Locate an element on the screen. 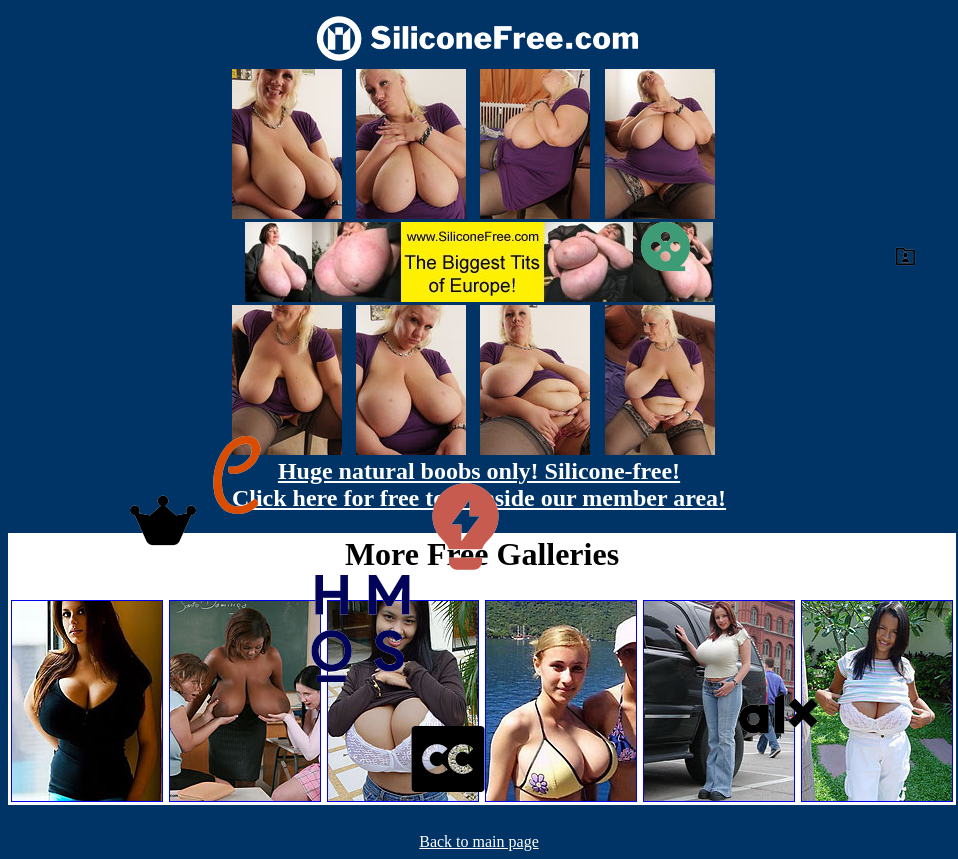 The image size is (958, 859). enable closed captions for video content is located at coordinates (448, 759).